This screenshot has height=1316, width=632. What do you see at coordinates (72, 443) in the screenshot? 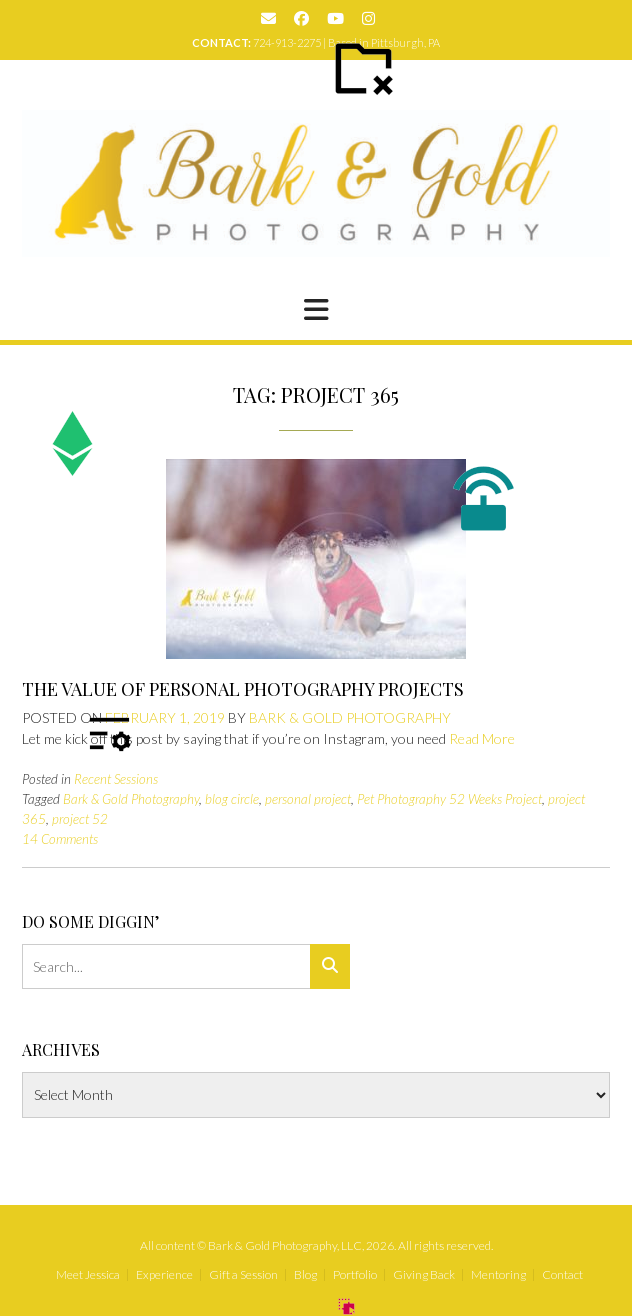
I see `Ethereum cryptocurrency logo` at bounding box center [72, 443].